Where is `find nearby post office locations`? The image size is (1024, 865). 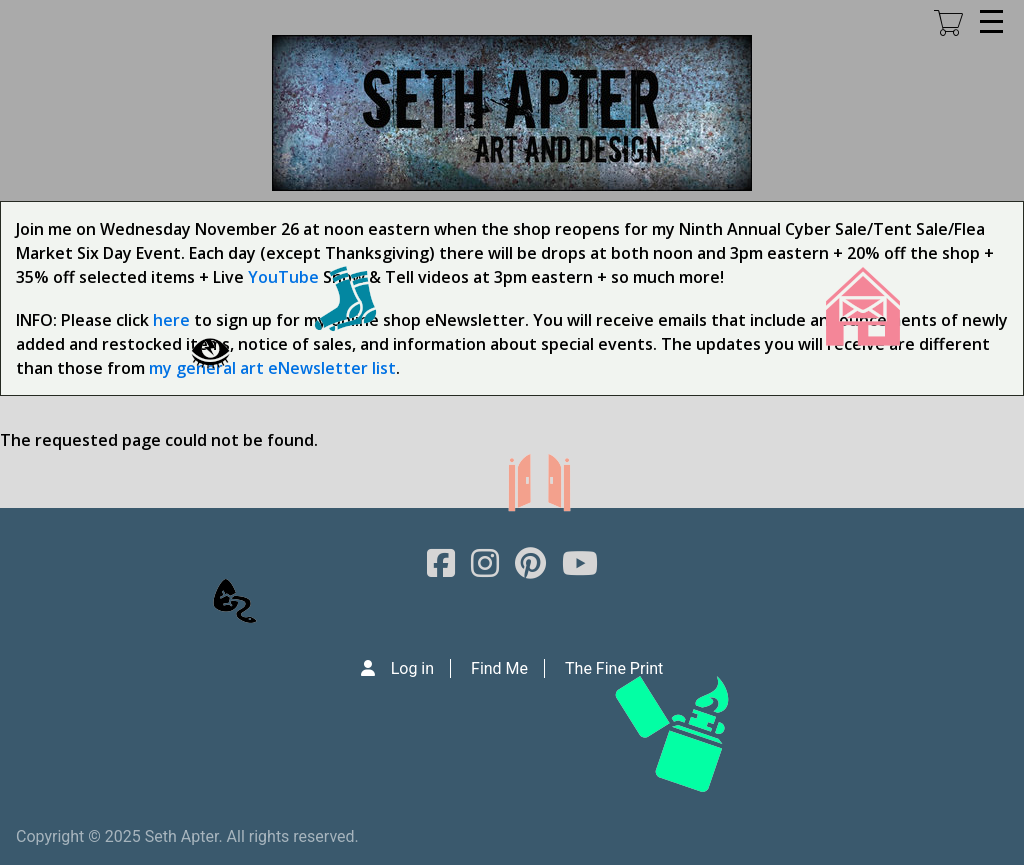
find nearby post office locations is located at coordinates (863, 306).